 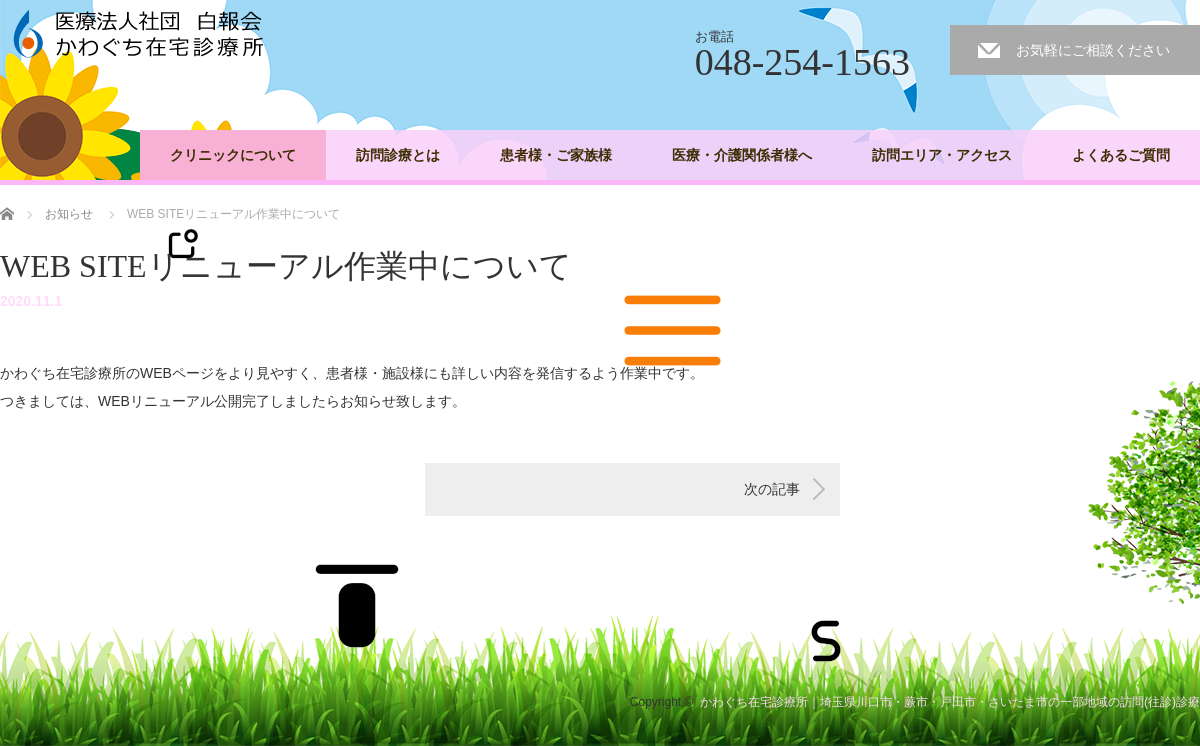 I want to click on align selected element to top, so click(x=357, y=606).